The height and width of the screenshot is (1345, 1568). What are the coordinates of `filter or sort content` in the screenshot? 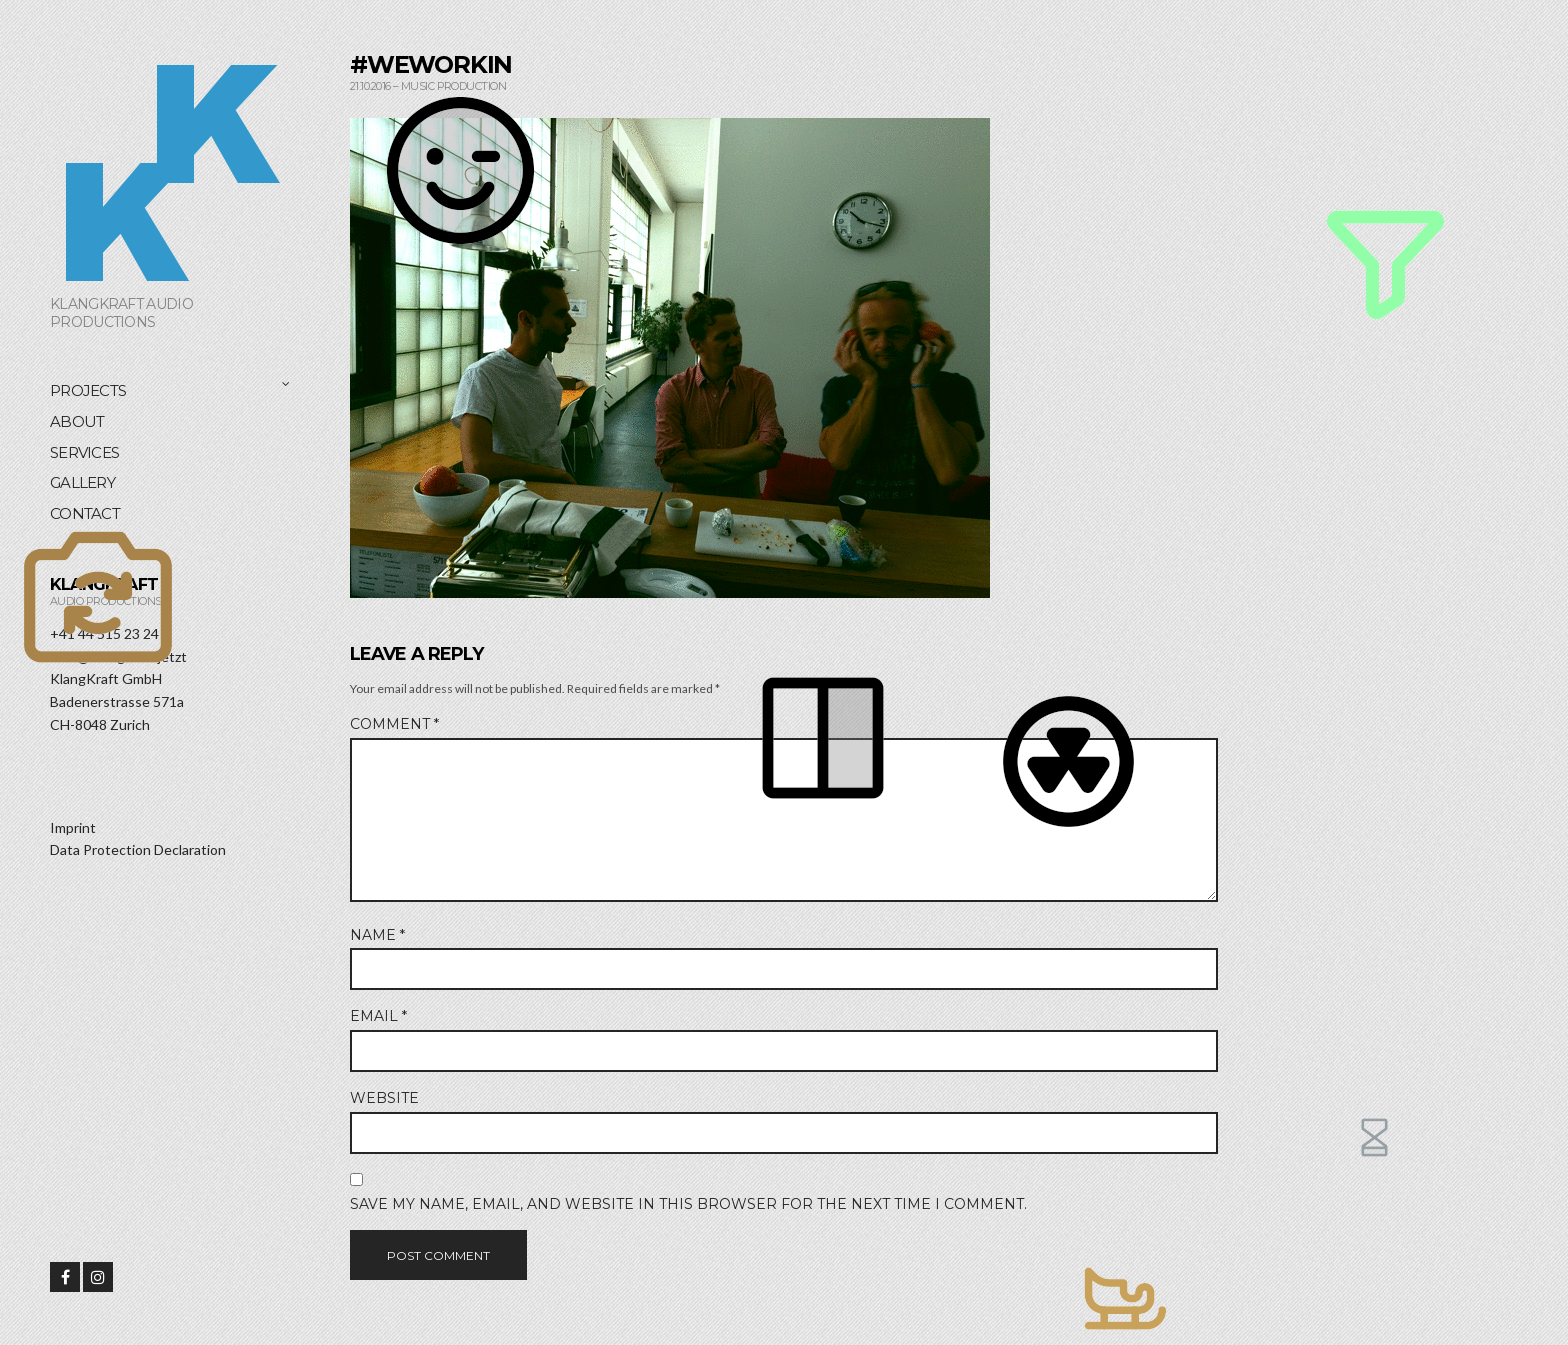 It's located at (1385, 260).